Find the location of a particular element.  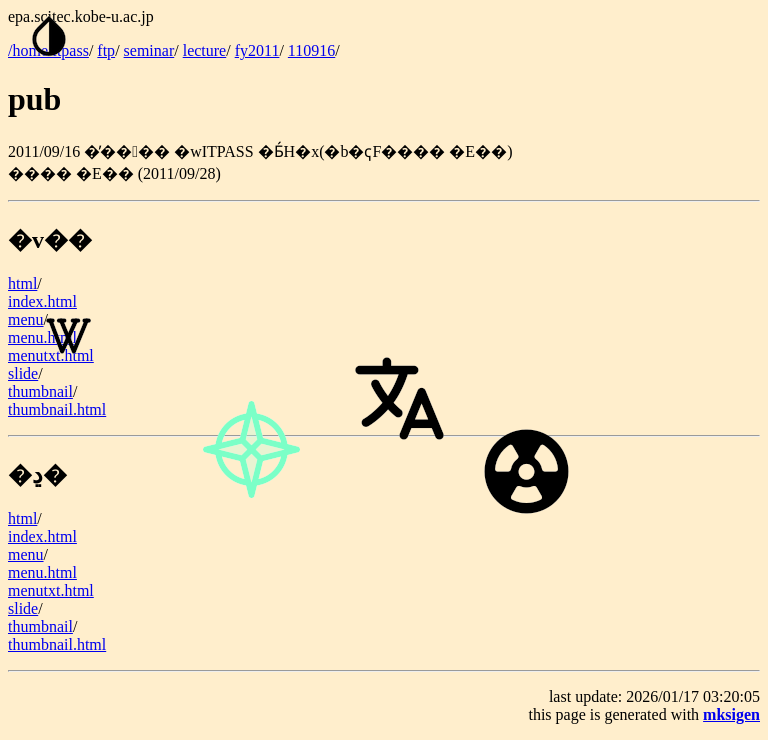

open Wikipedia article is located at coordinates (67, 335).